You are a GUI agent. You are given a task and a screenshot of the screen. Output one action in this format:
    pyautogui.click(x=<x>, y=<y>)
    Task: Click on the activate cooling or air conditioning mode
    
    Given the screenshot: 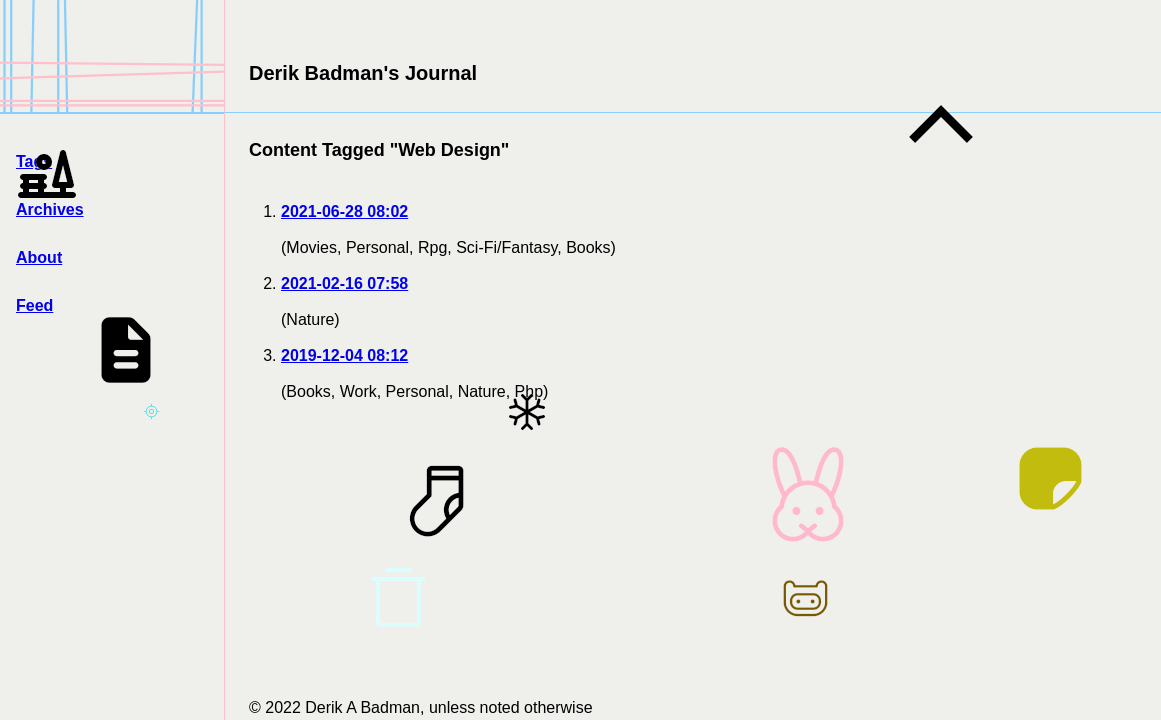 What is the action you would take?
    pyautogui.click(x=527, y=412)
    